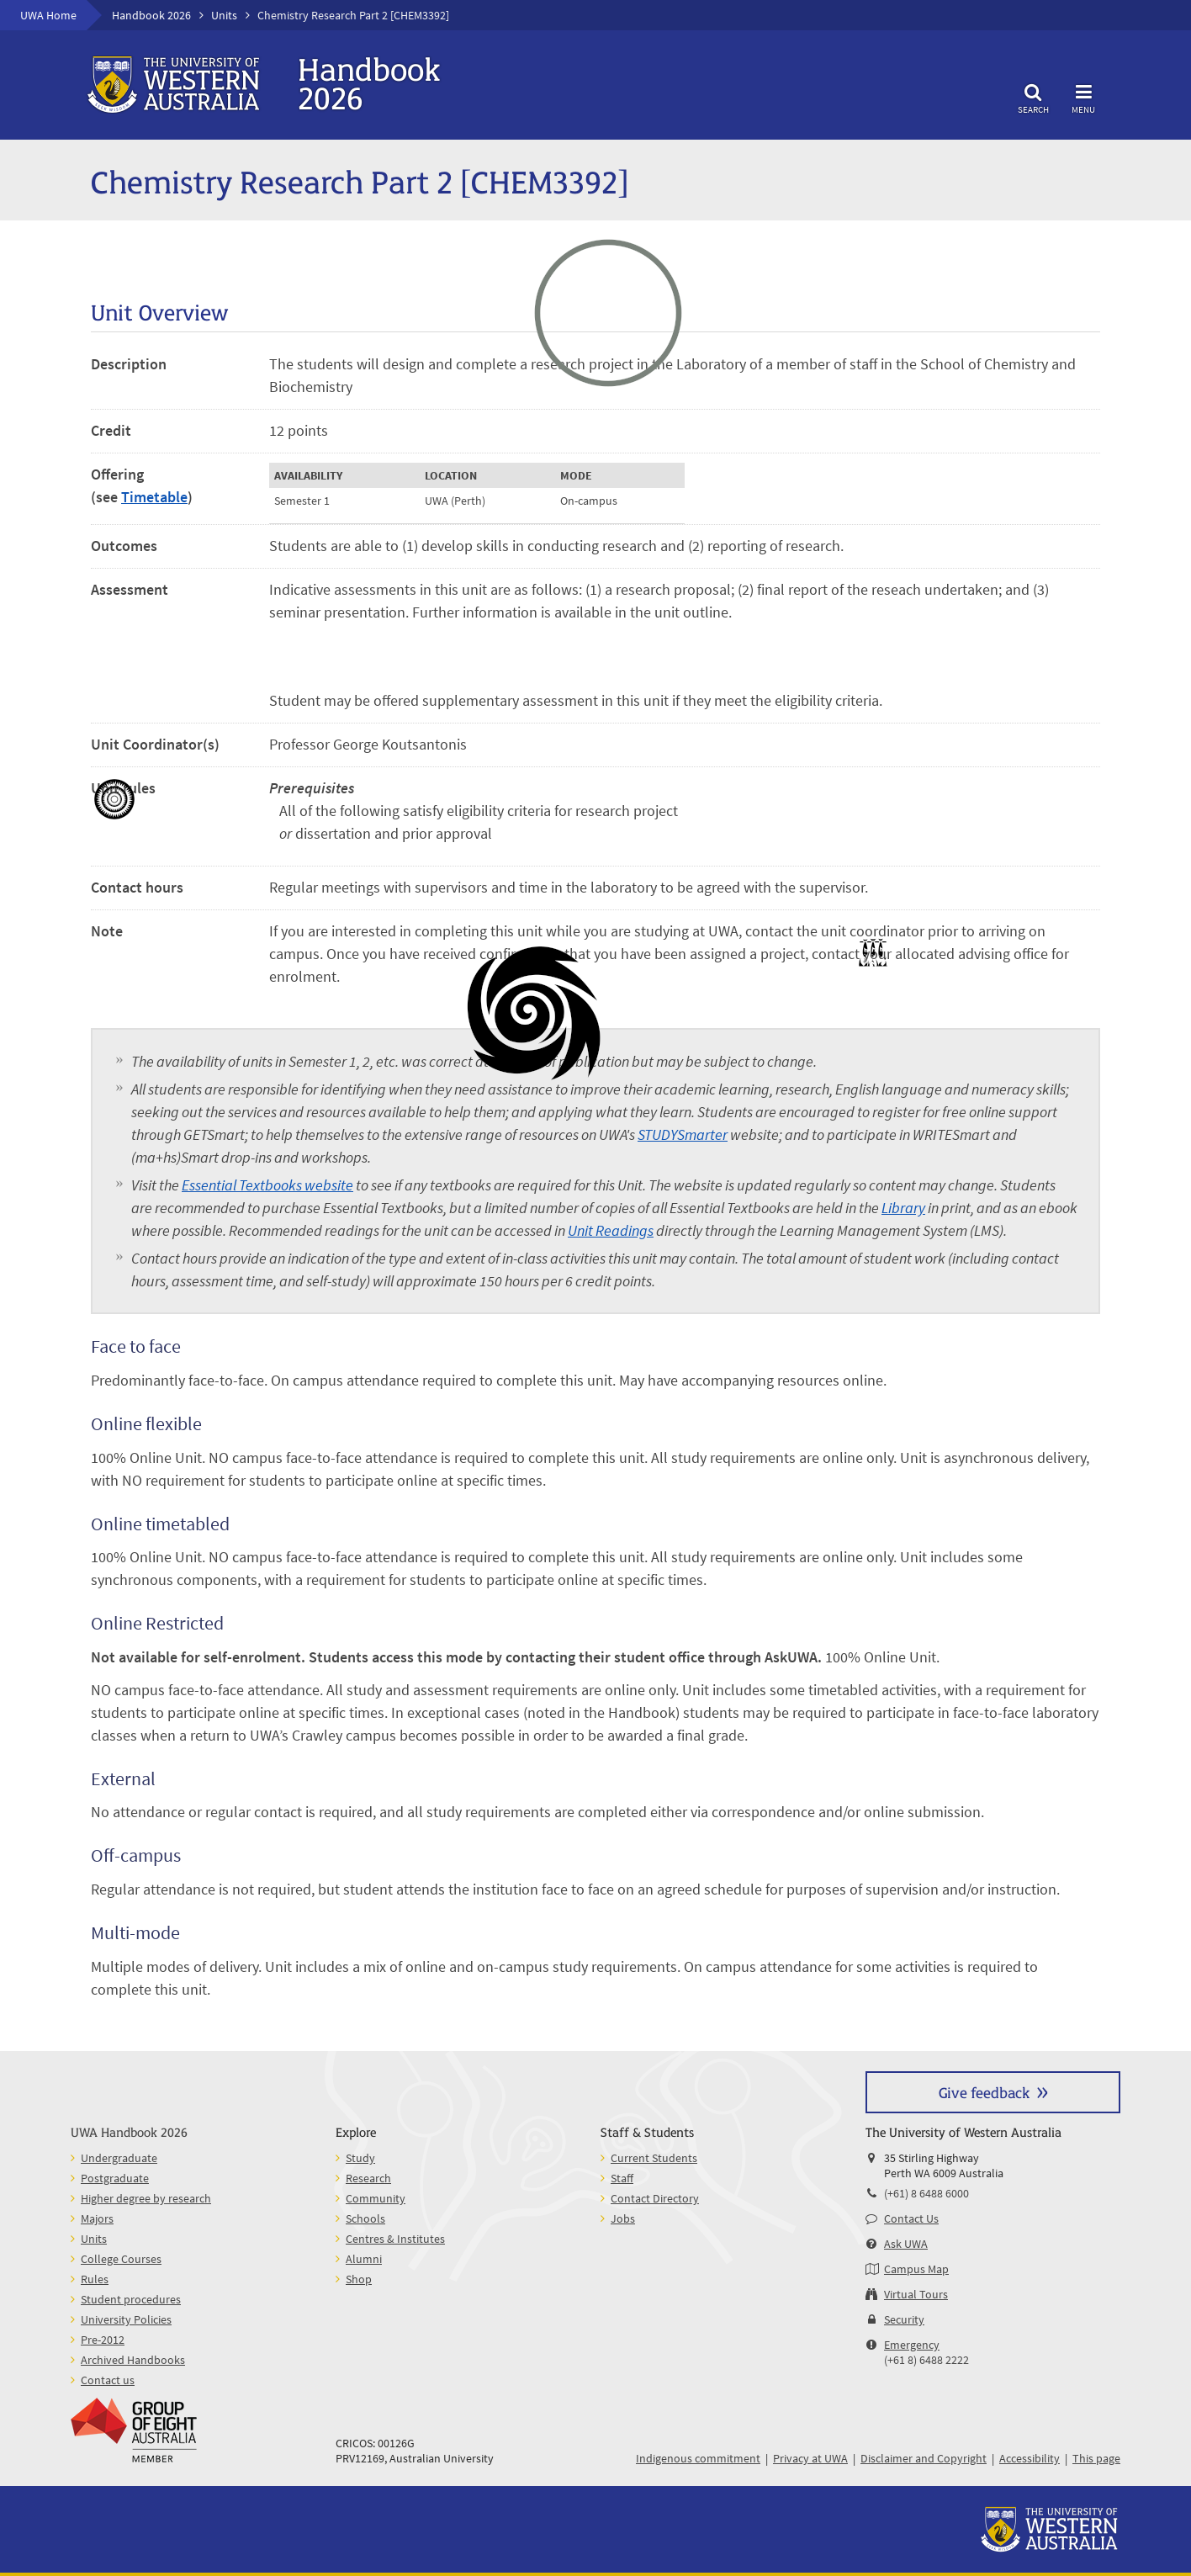  I want to click on decorative floral or nature-themed game element, so click(533, 1014).